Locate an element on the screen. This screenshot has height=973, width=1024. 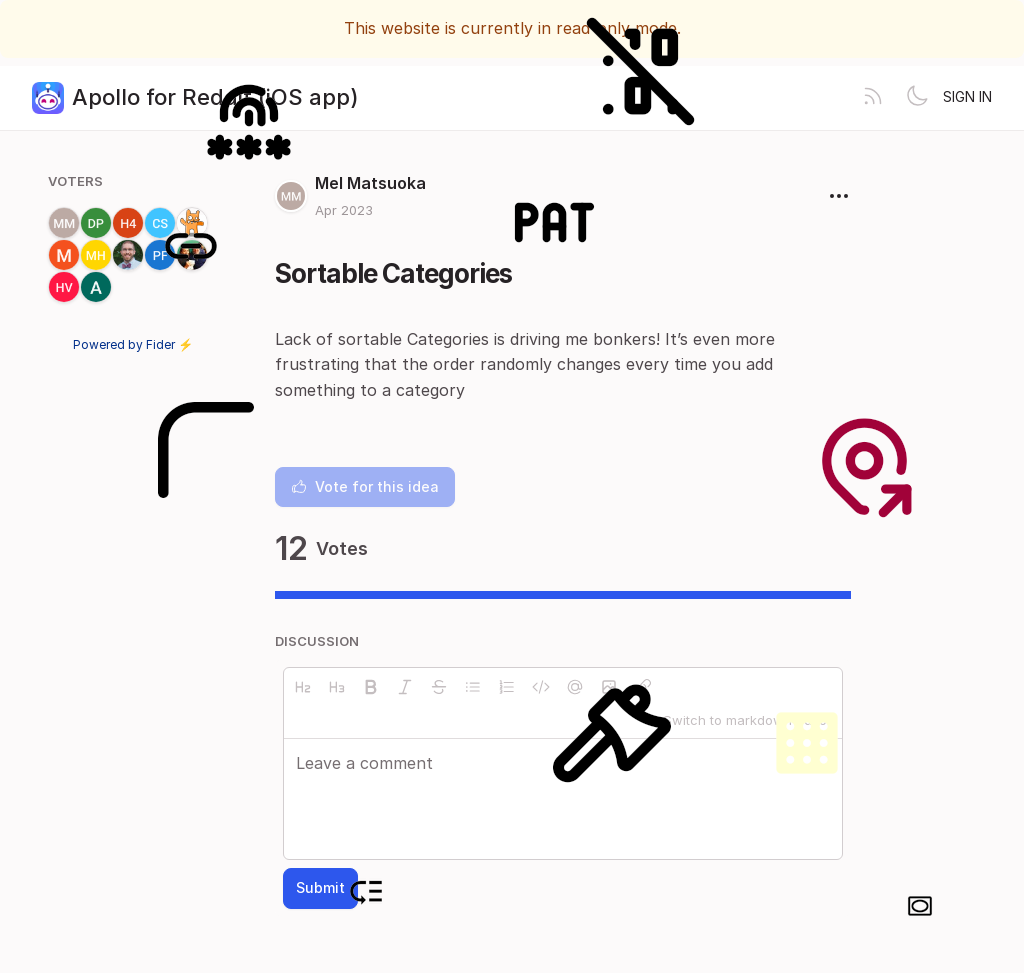
enable fingerprint authentication is located at coordinates (249, 118).